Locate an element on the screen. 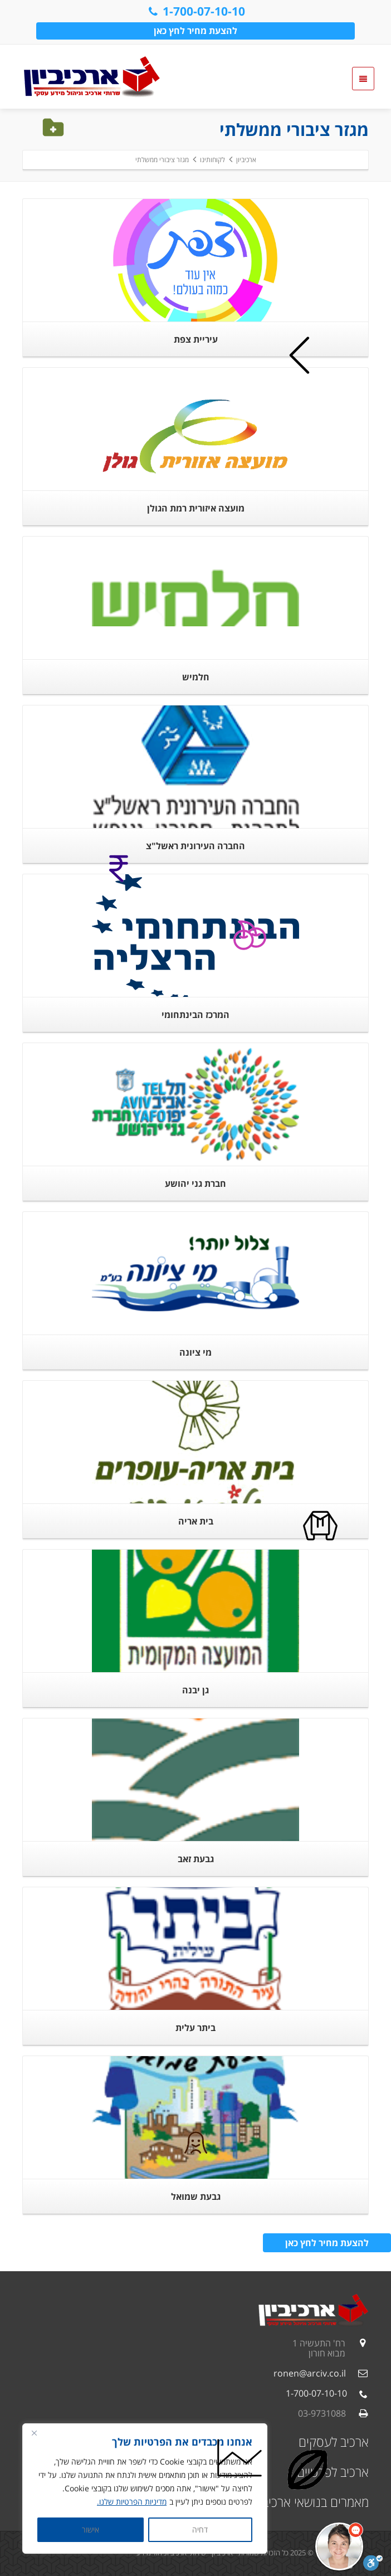  indicates fruit or produce category is located at coordinates (249, 935).